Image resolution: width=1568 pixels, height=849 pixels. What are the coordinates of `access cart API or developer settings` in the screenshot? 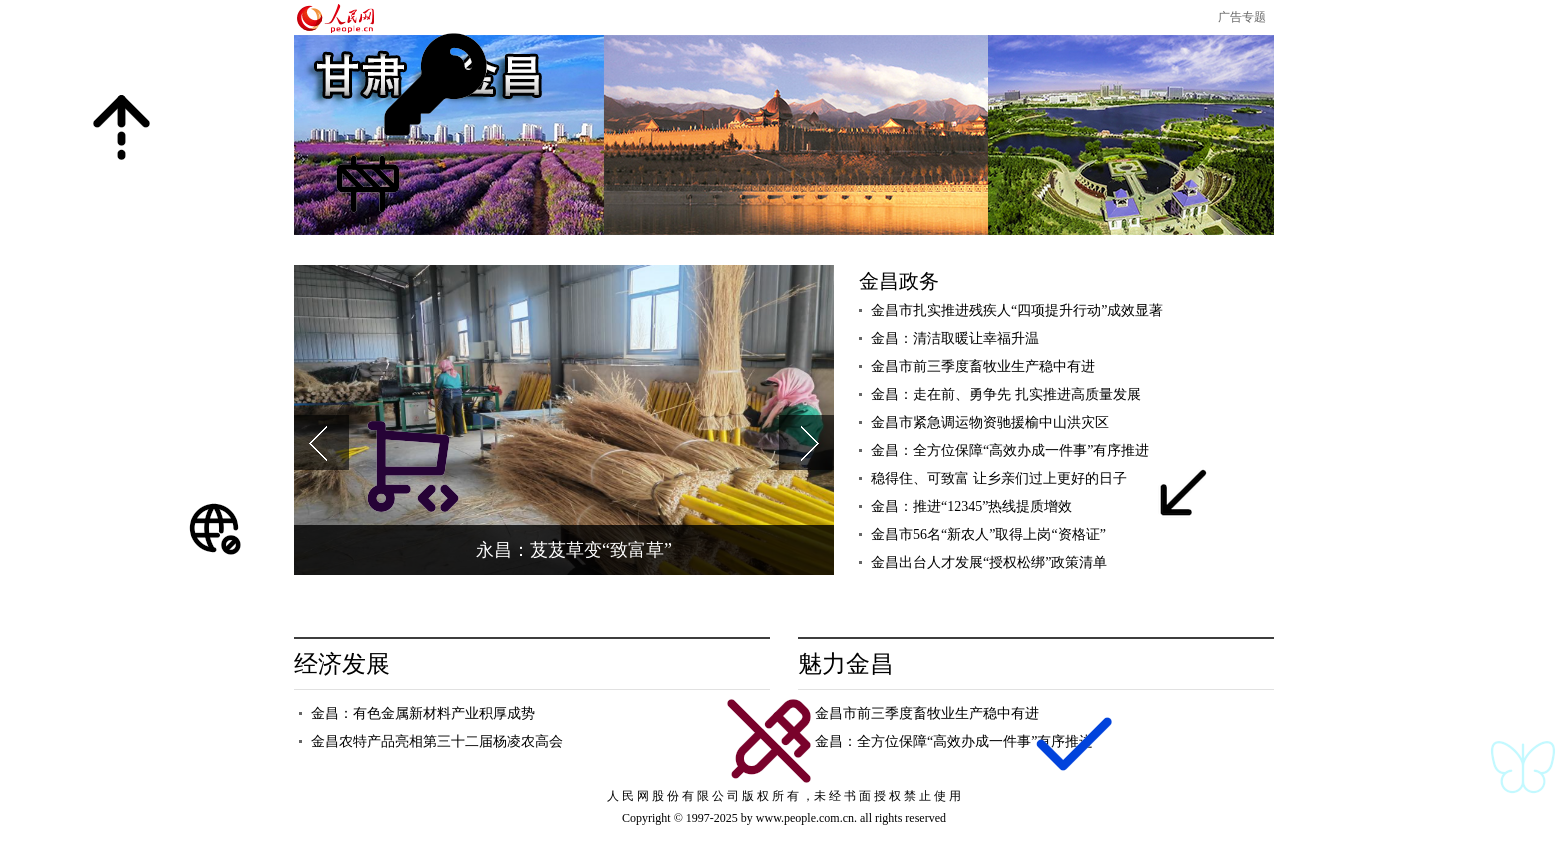 It's located at (408, 466).